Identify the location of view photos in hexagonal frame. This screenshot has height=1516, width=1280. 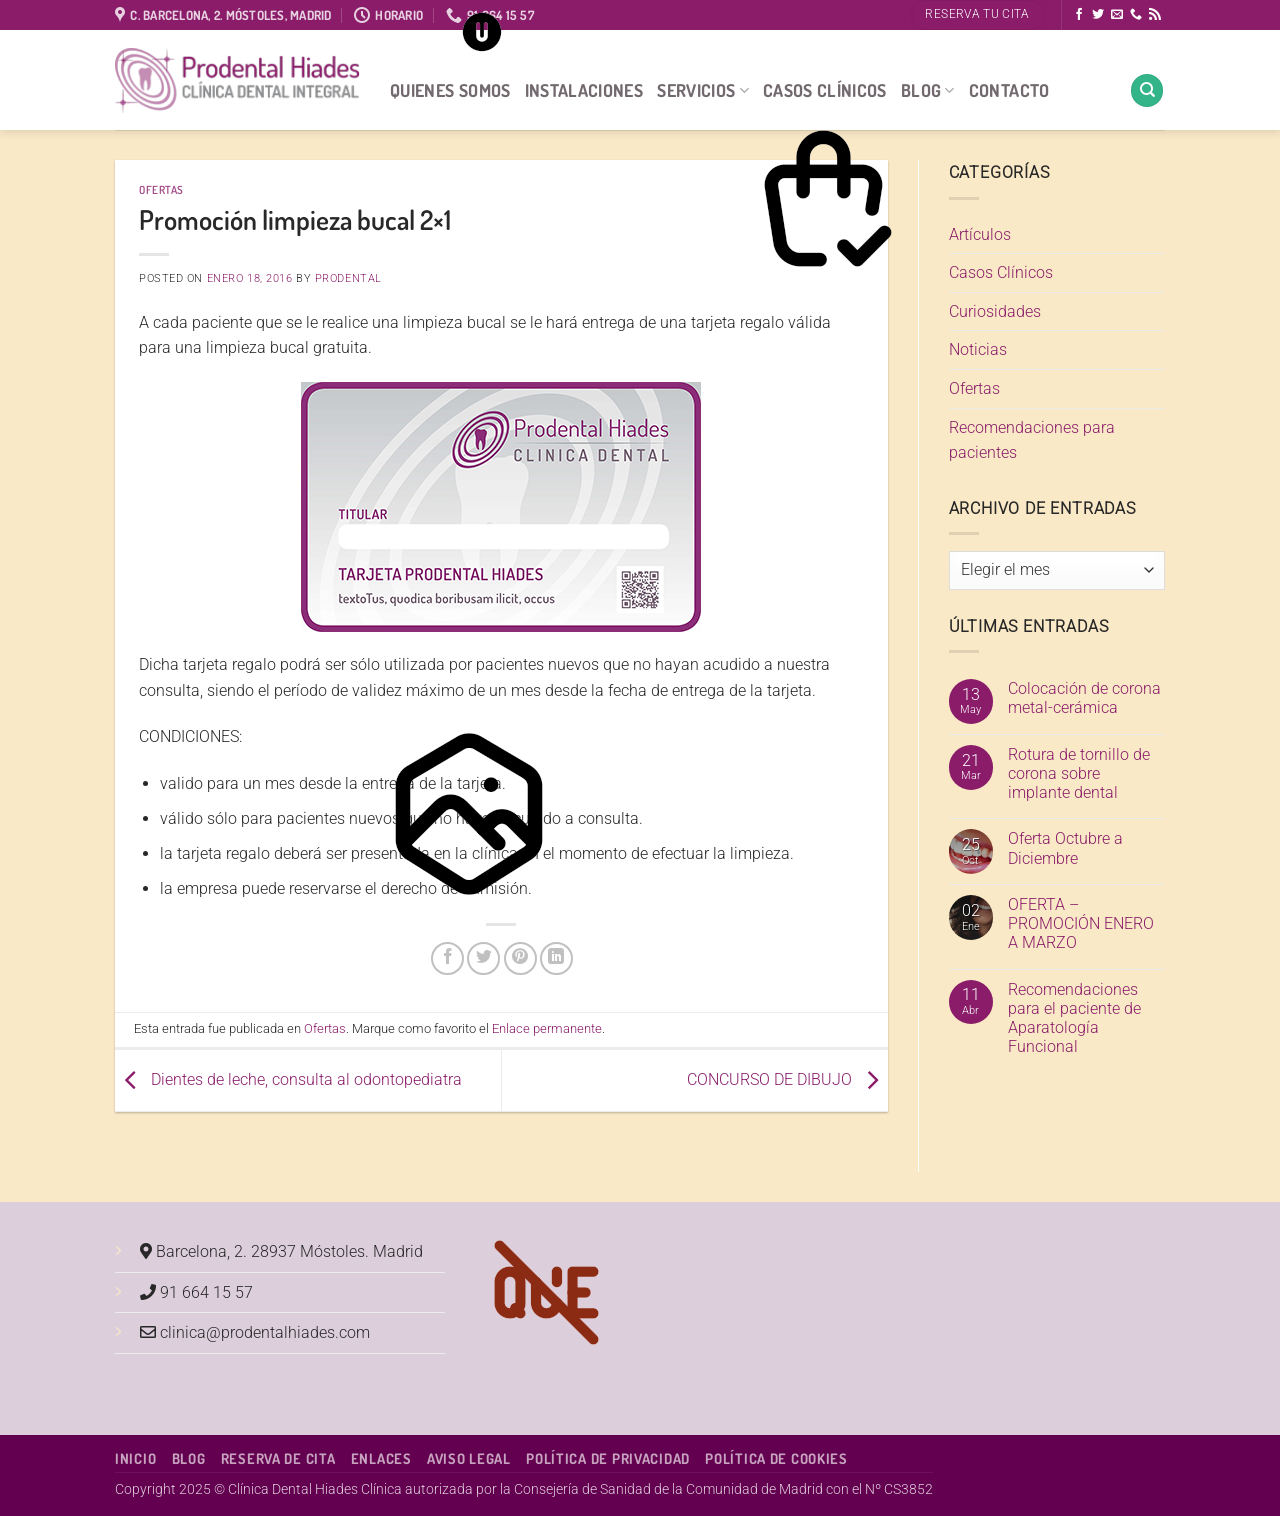
(469, 814).